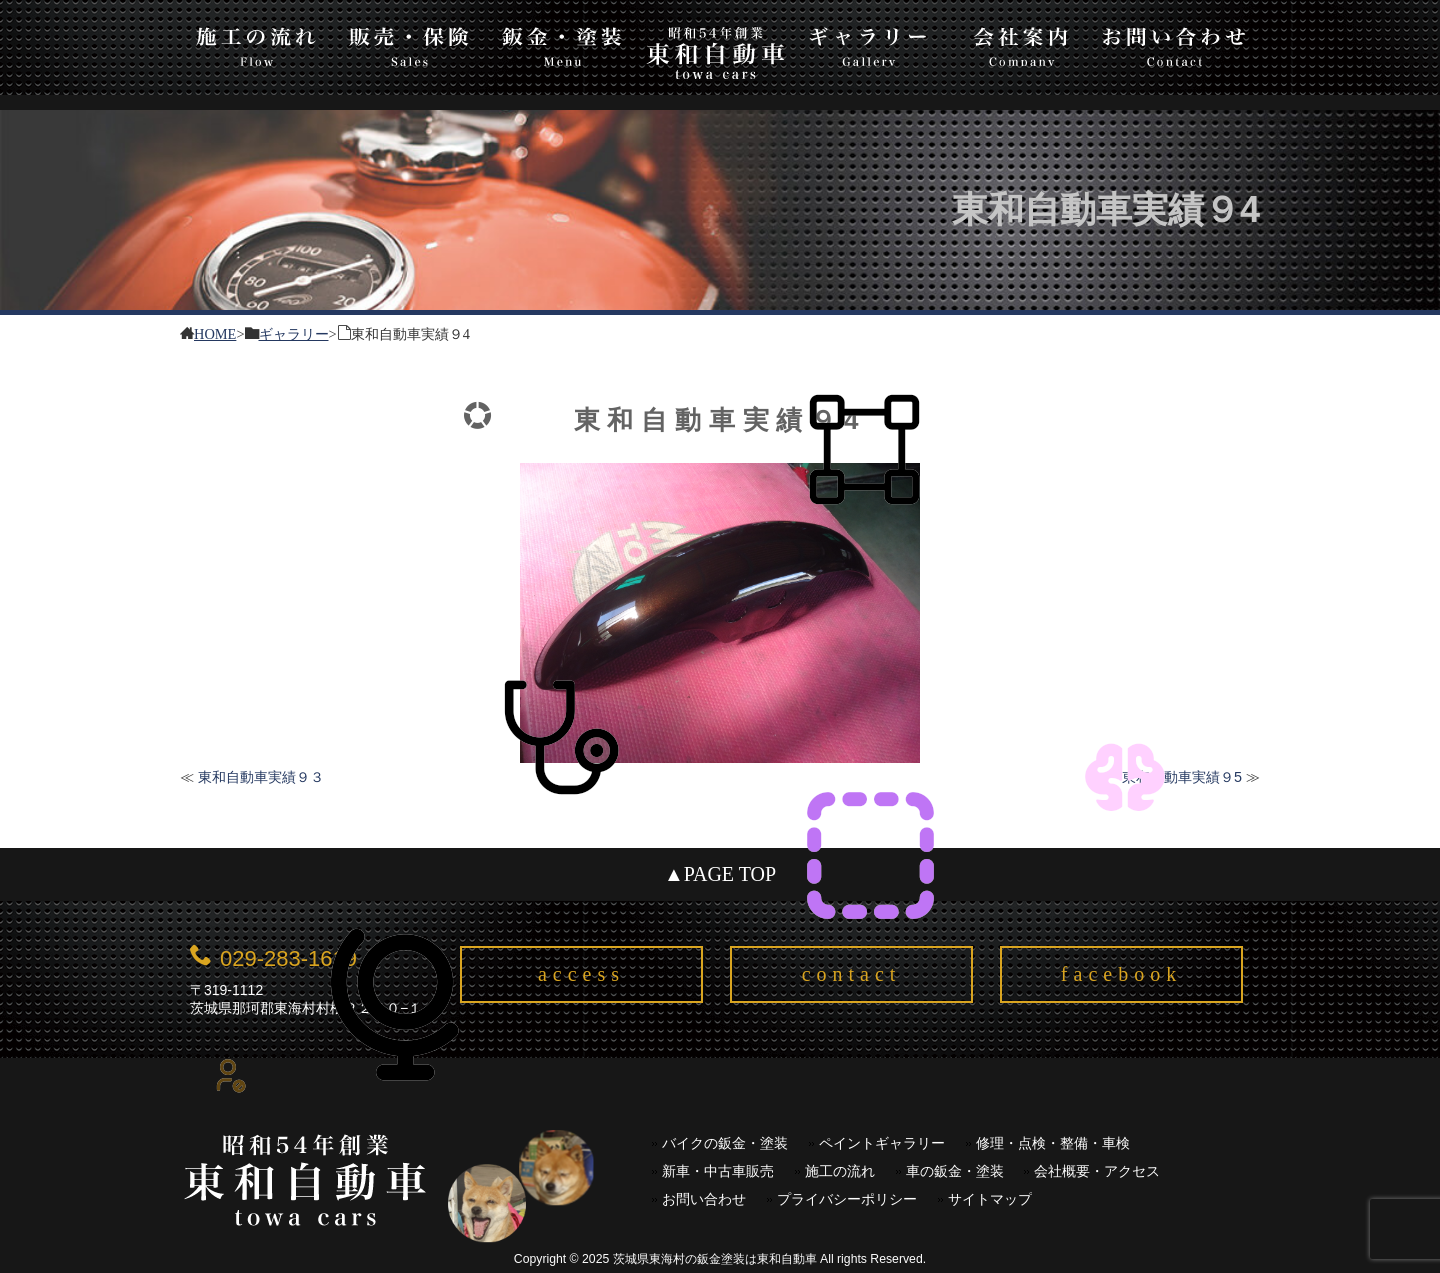 The image size is (1440, 1273). What do you see at coordinates (400, 998) in the screenshot?
I see `access global or international settings` at bounding box center [400, 998].